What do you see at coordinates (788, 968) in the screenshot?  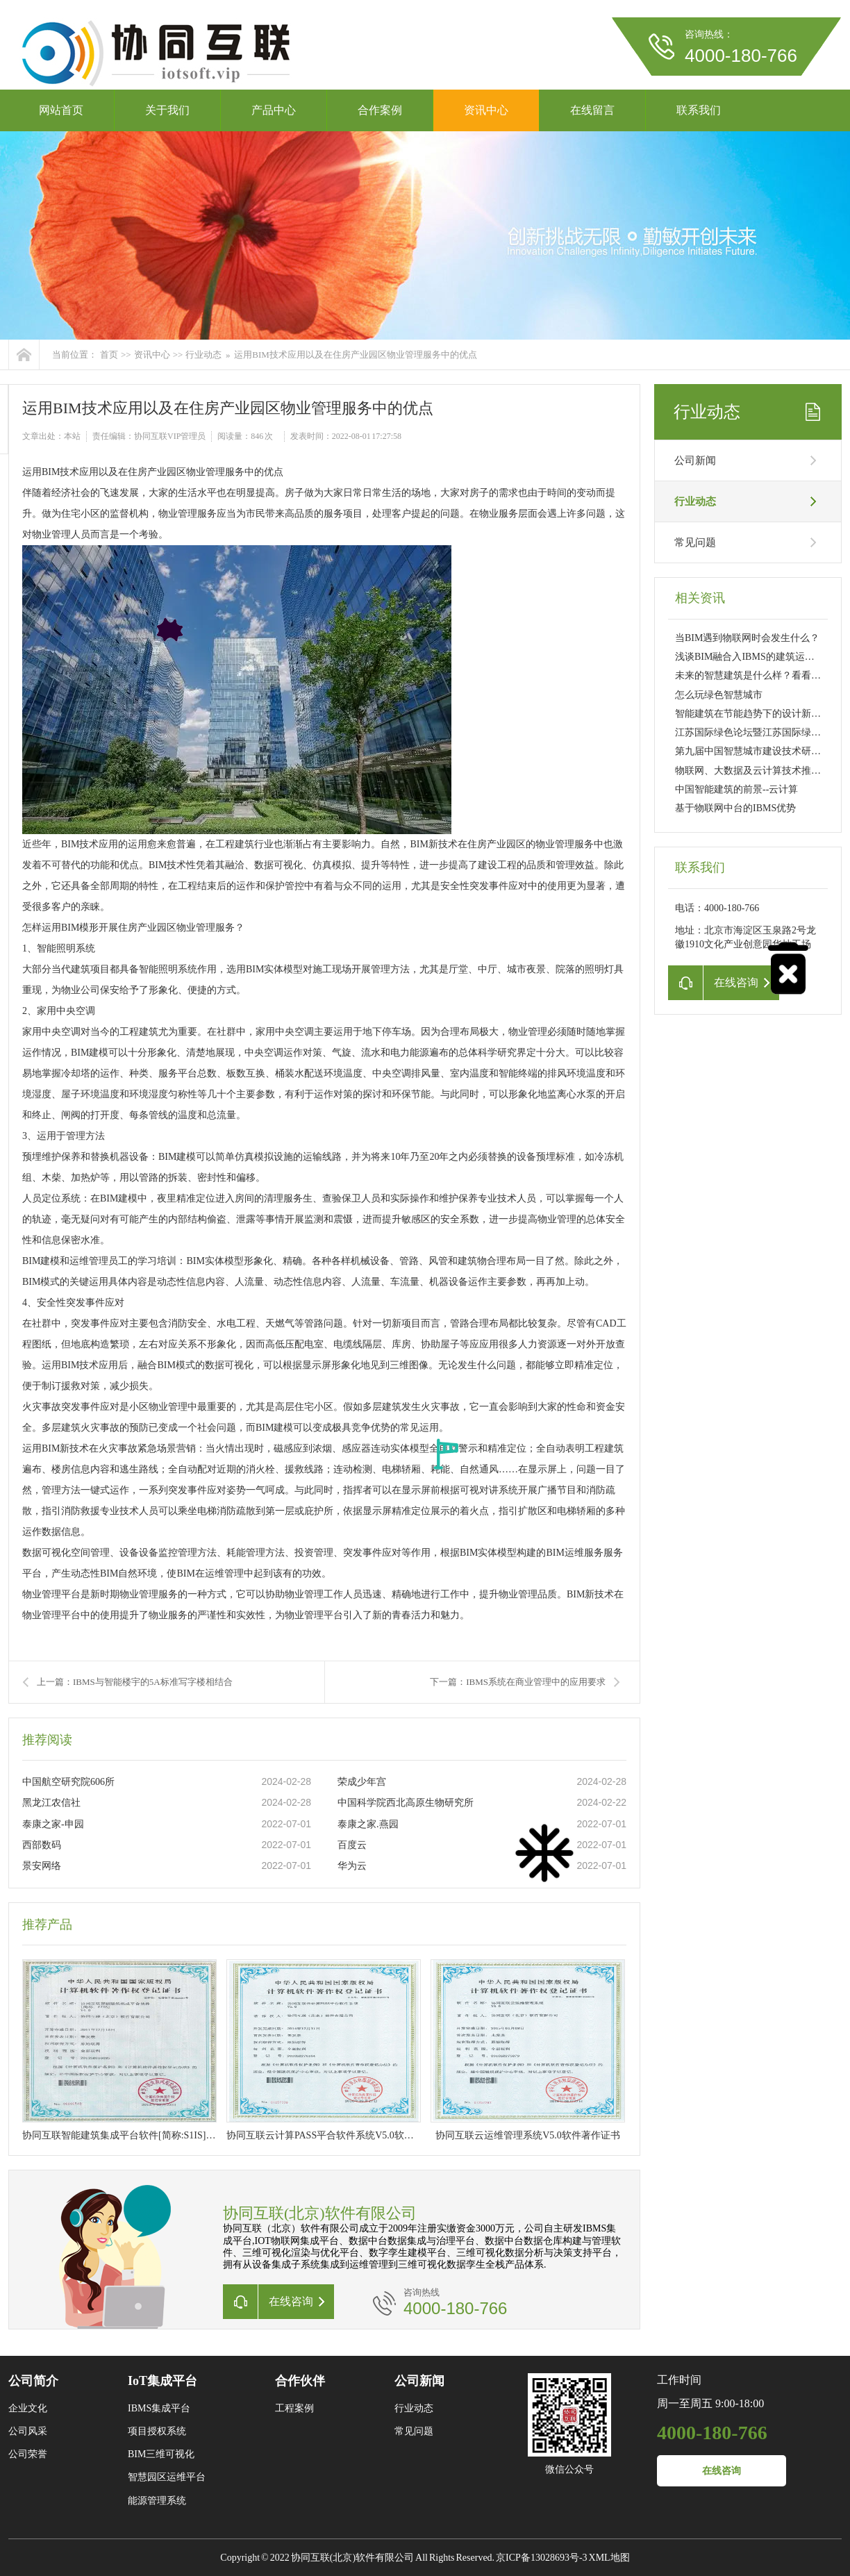 I see `permanently delete an item` at bounding box center [788, 968].